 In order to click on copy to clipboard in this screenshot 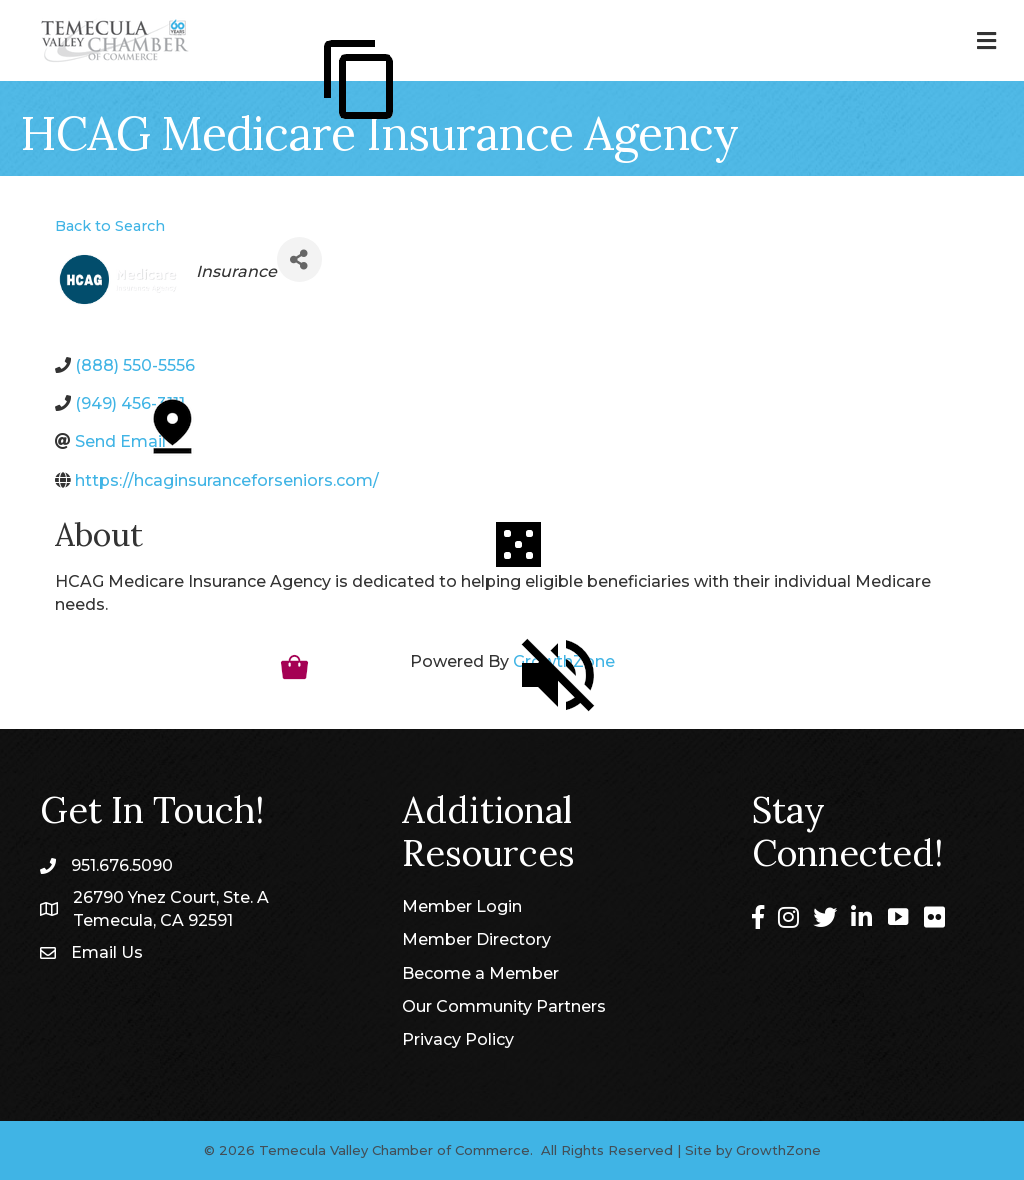, I will do `click(360, 79)`.